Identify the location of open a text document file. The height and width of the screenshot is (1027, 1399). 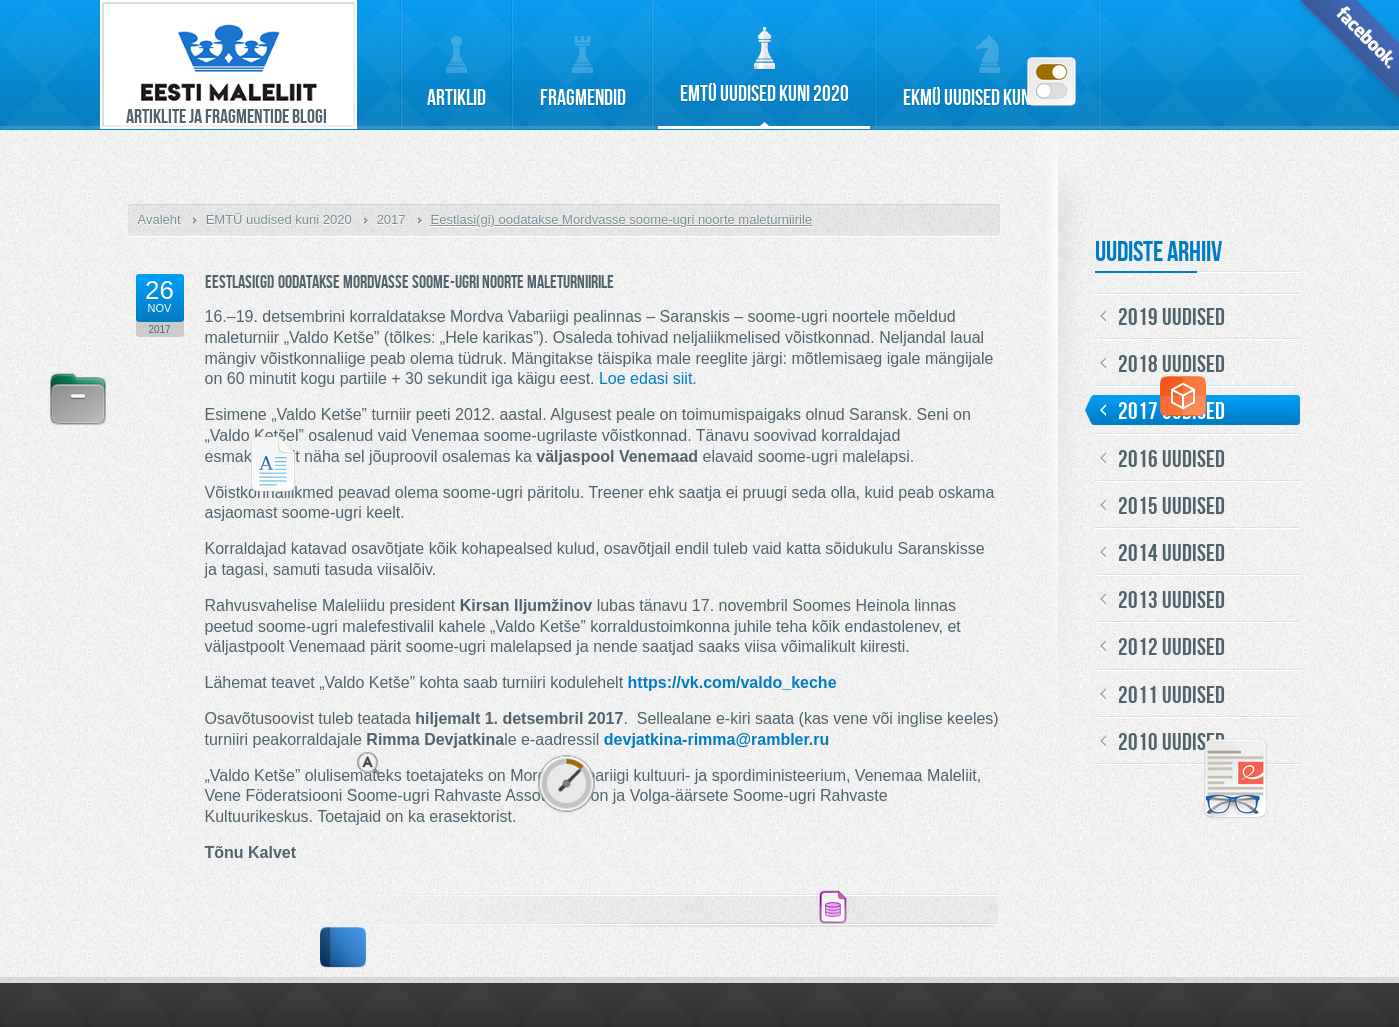
(273, 464).